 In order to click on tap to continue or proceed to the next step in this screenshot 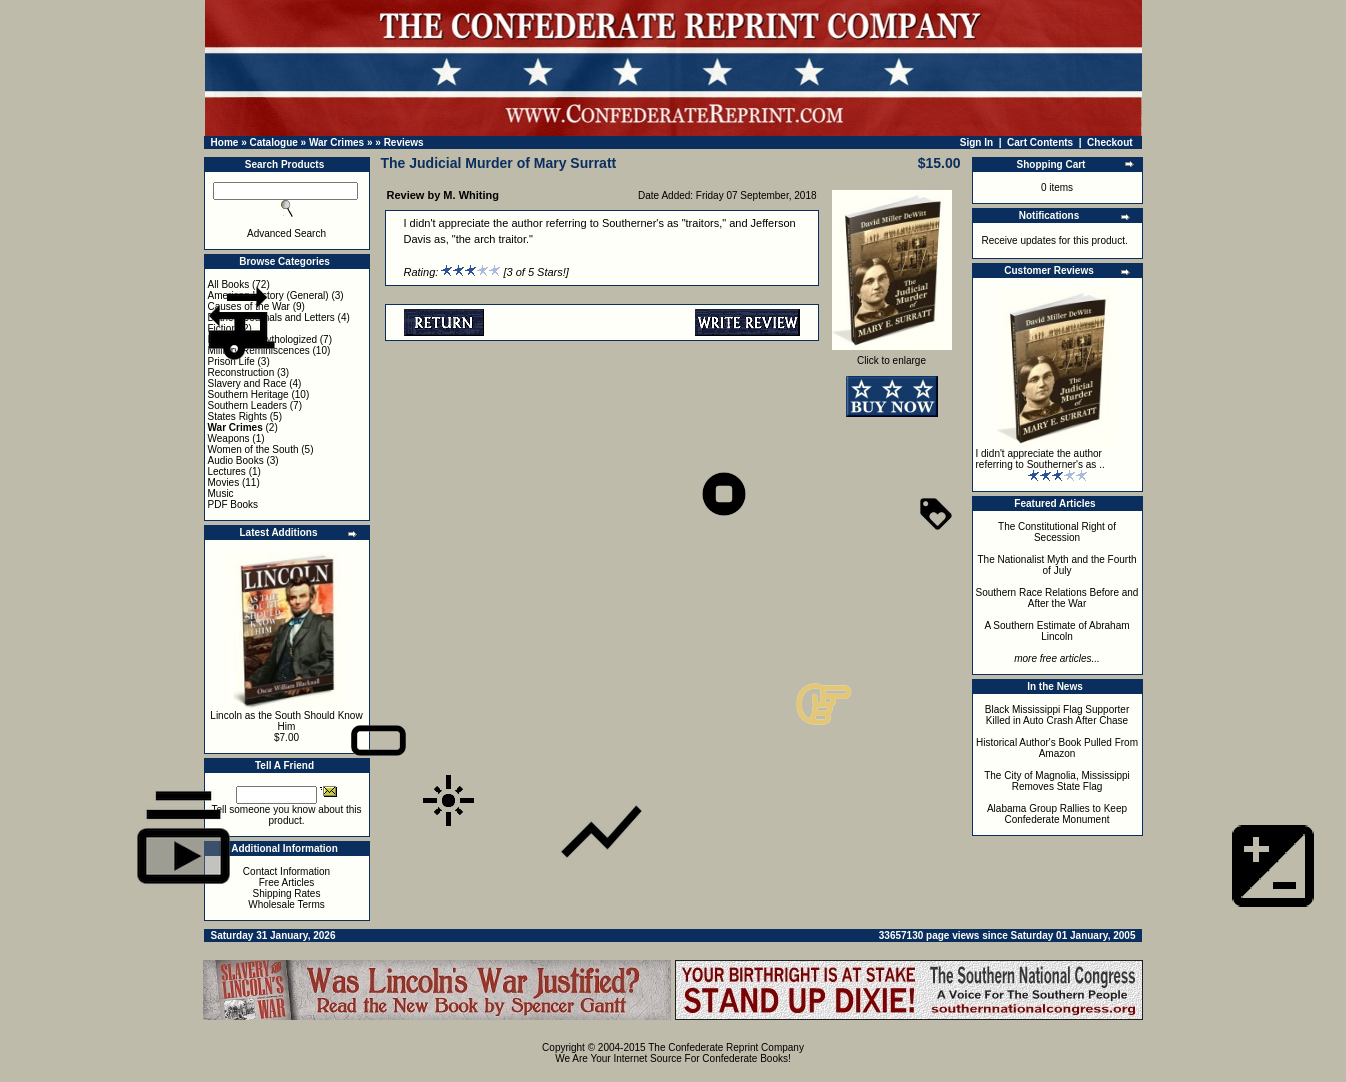, I will do `click(824, 704)`.